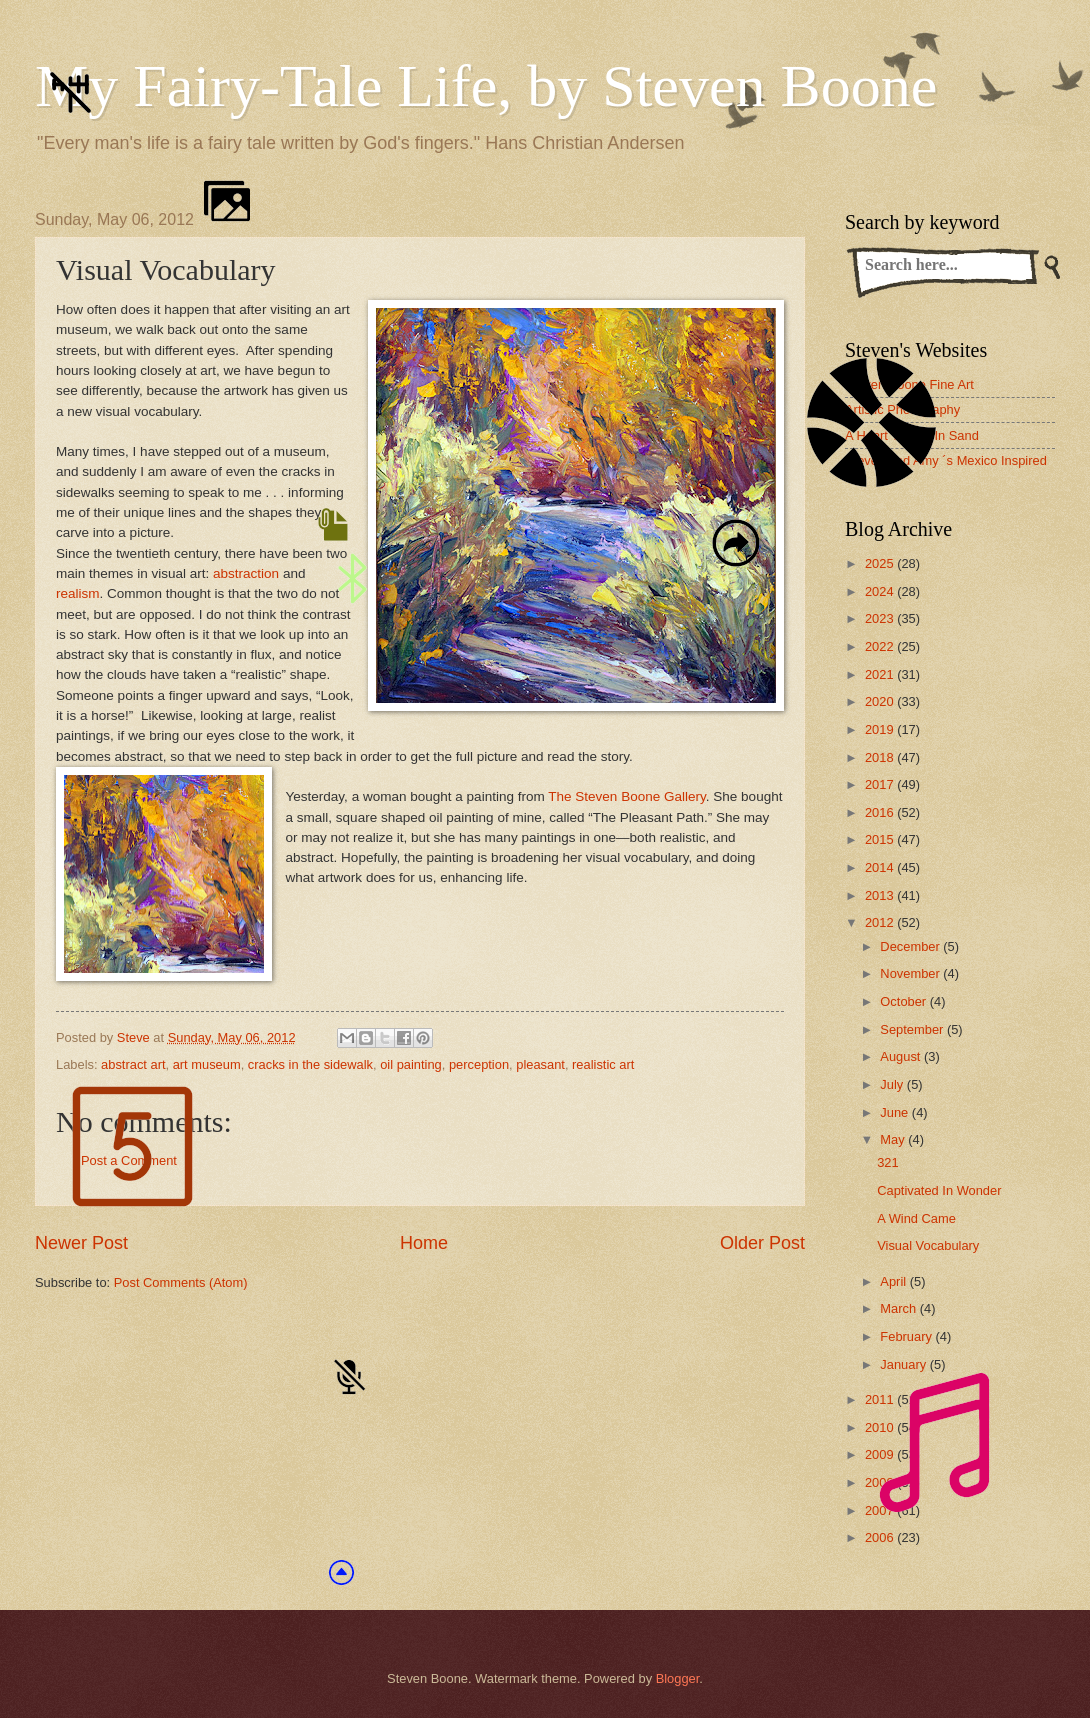 The width and height of the screenshot is (1090, 1718). I want to click on attach a file or document, so click(333, 525).